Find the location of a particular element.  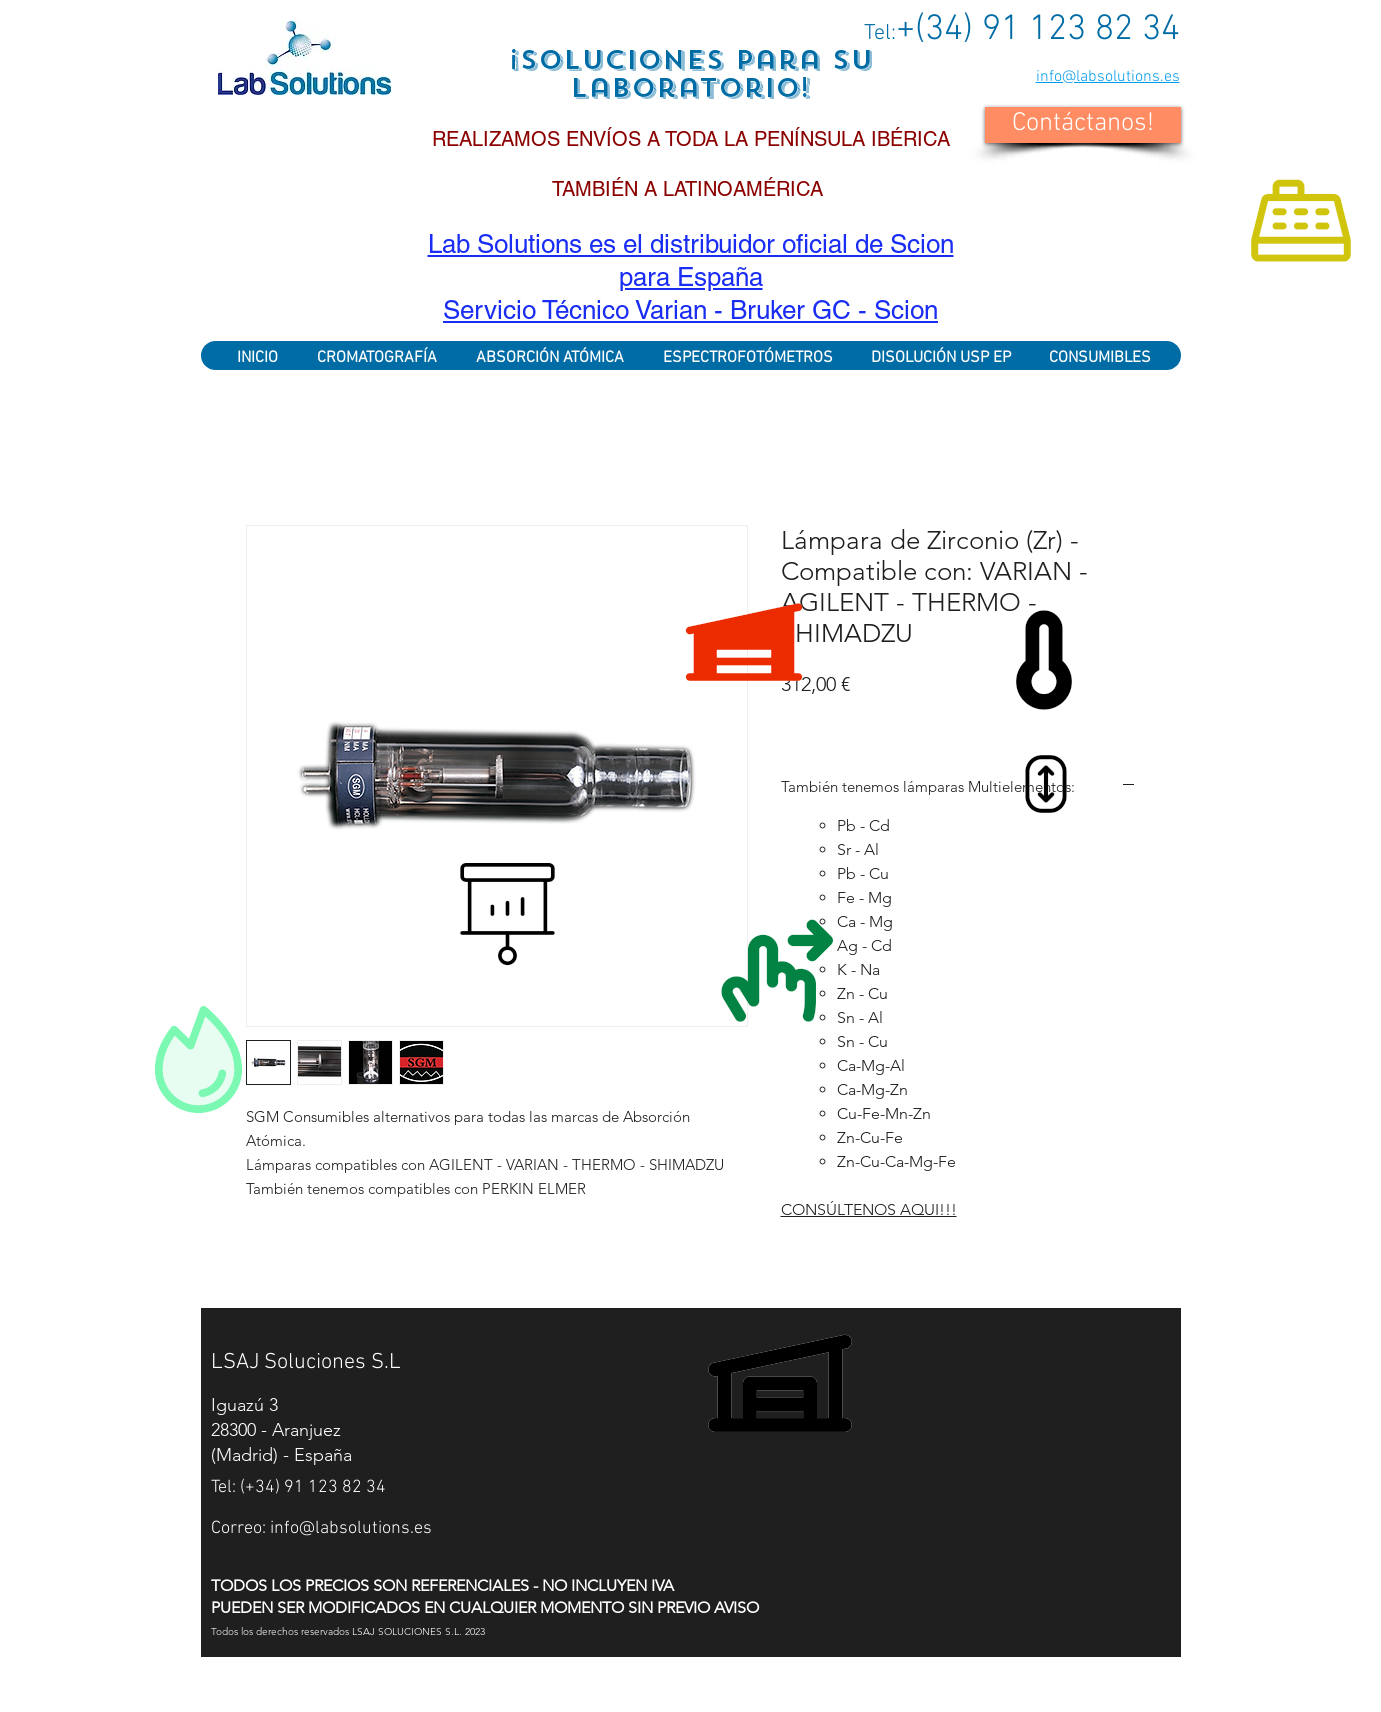

view presentation with data charts is located at coordinates (507, 906).